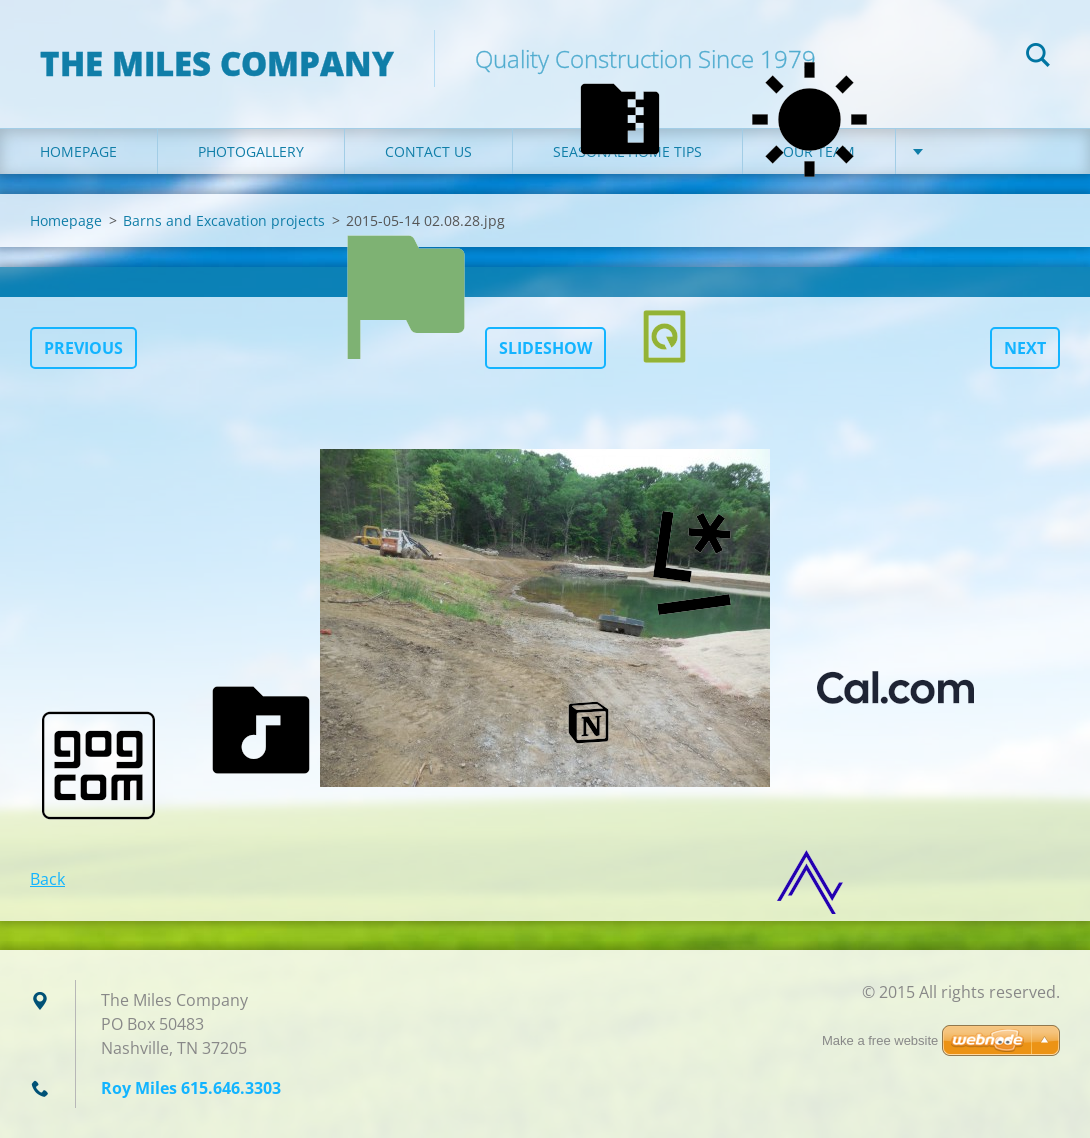 Image resolution: width=1090 pixels, height=1138 pixels. What do you see at coordinates (895, 687) in the screenshot?
I see `open cal.com scheduling app` at bounding box center [895, 687].